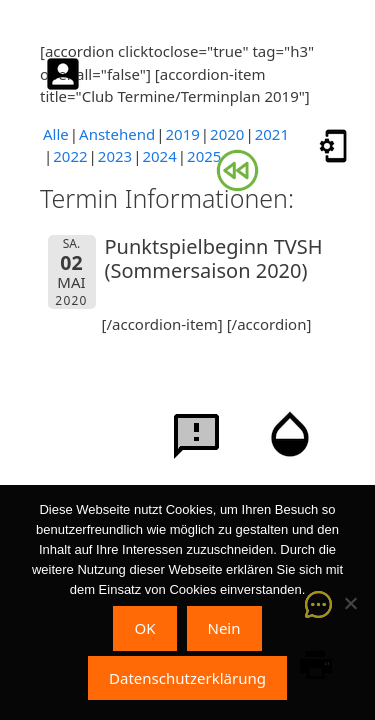 The height and width of the screenshot is (720, 375). I want to click on rewind or skip backward in media playback, so click(237, 170).